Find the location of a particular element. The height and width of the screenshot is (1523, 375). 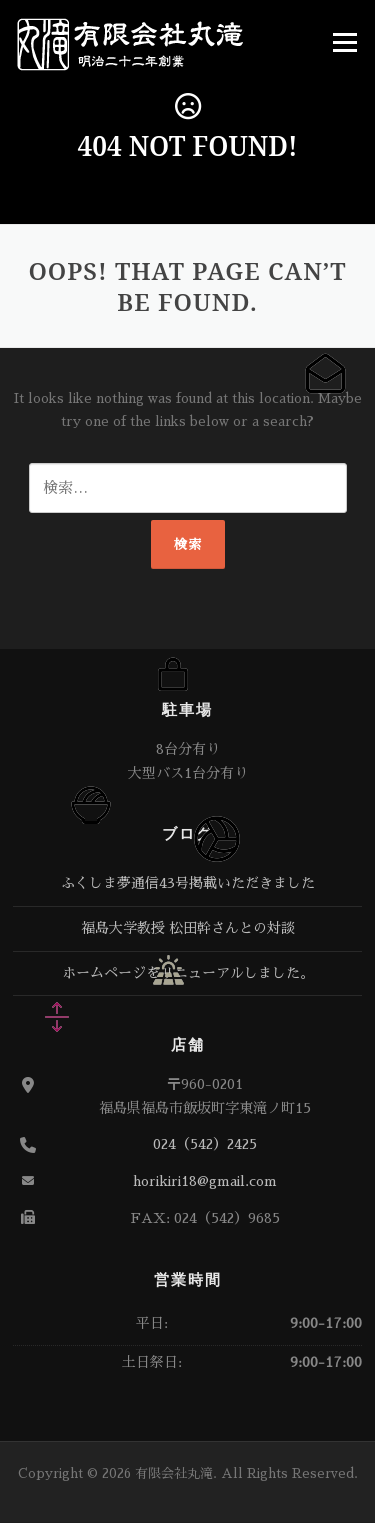

view solar panel status or energy production is located at coordinates (168, 971).